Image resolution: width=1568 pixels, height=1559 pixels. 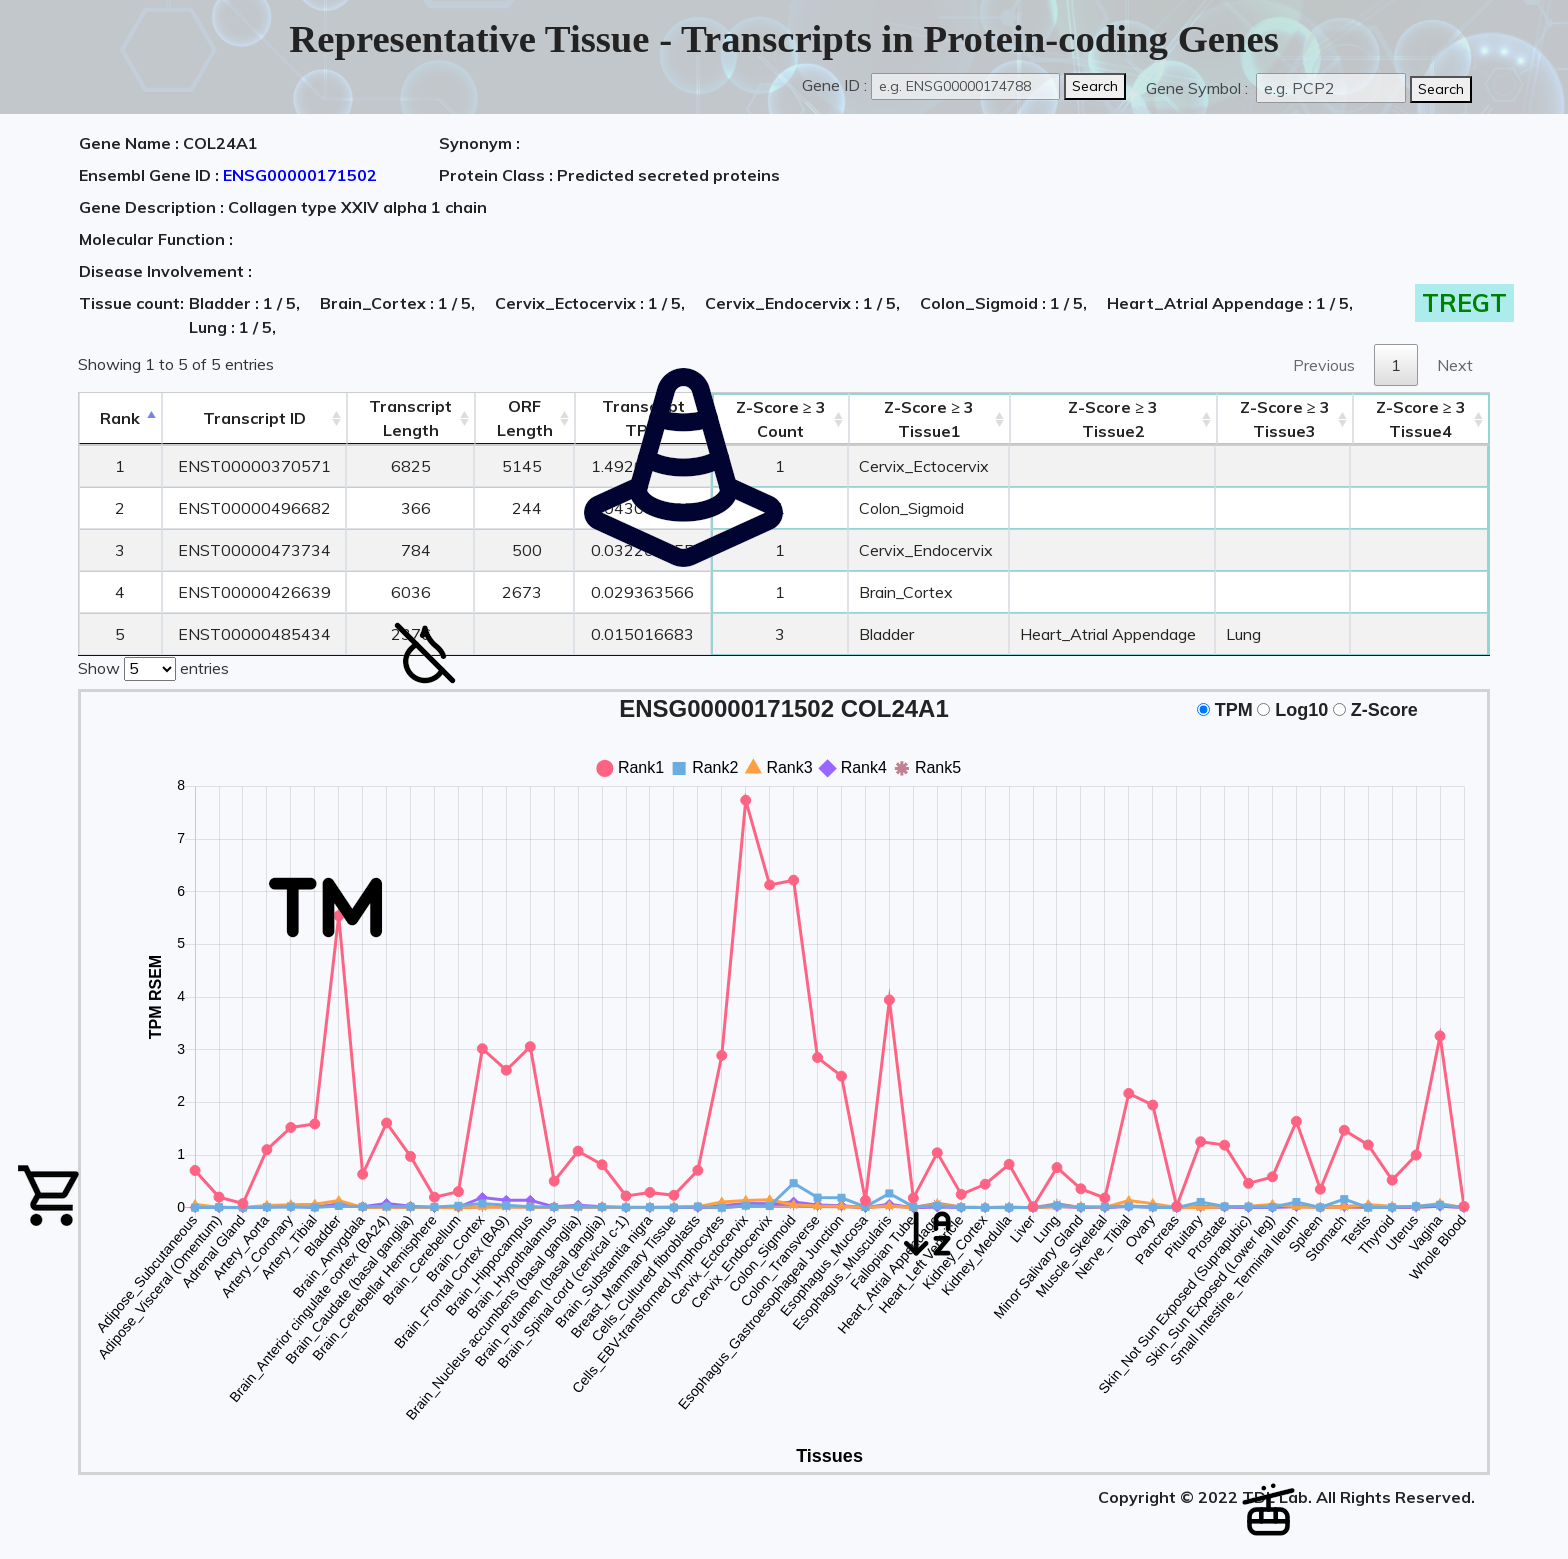 What do you see at coordinates (928, 1233) in the screenshot?
I see `sort alphabetically from A to Z` at bounding box center [928, 1233].